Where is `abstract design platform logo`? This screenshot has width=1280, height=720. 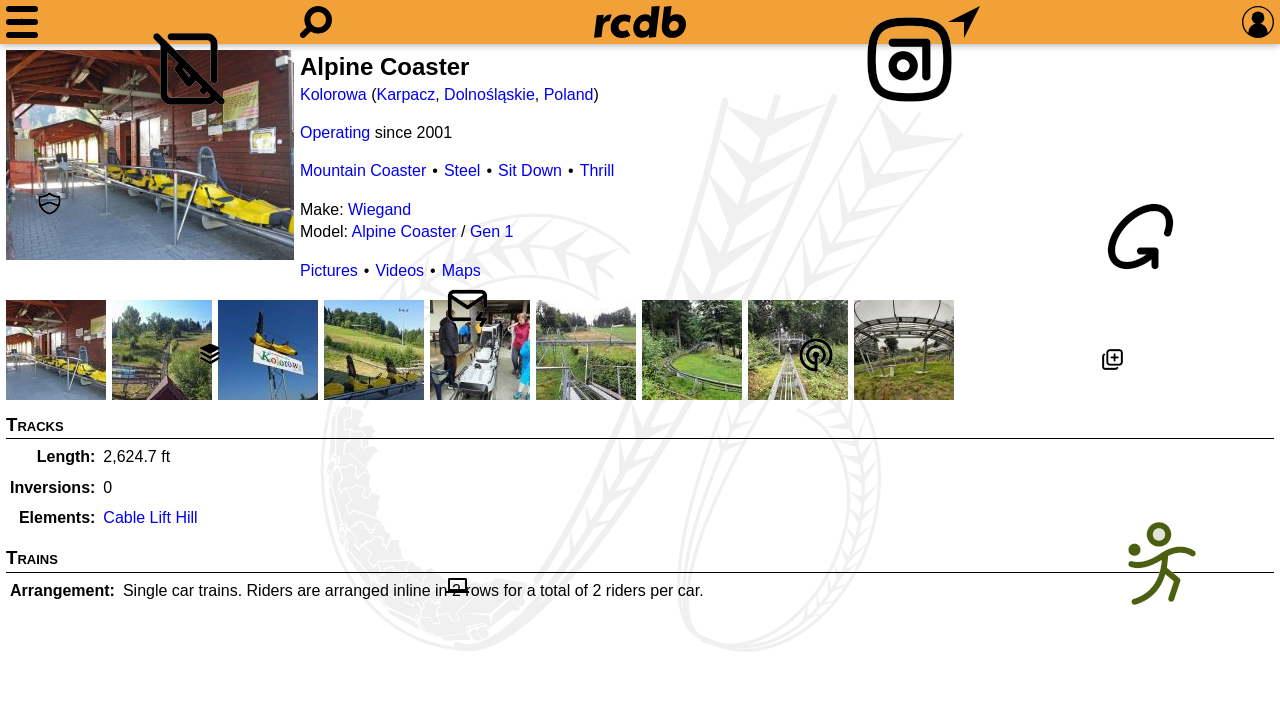 abstract design platform logo is located at coordinates (909, 59).